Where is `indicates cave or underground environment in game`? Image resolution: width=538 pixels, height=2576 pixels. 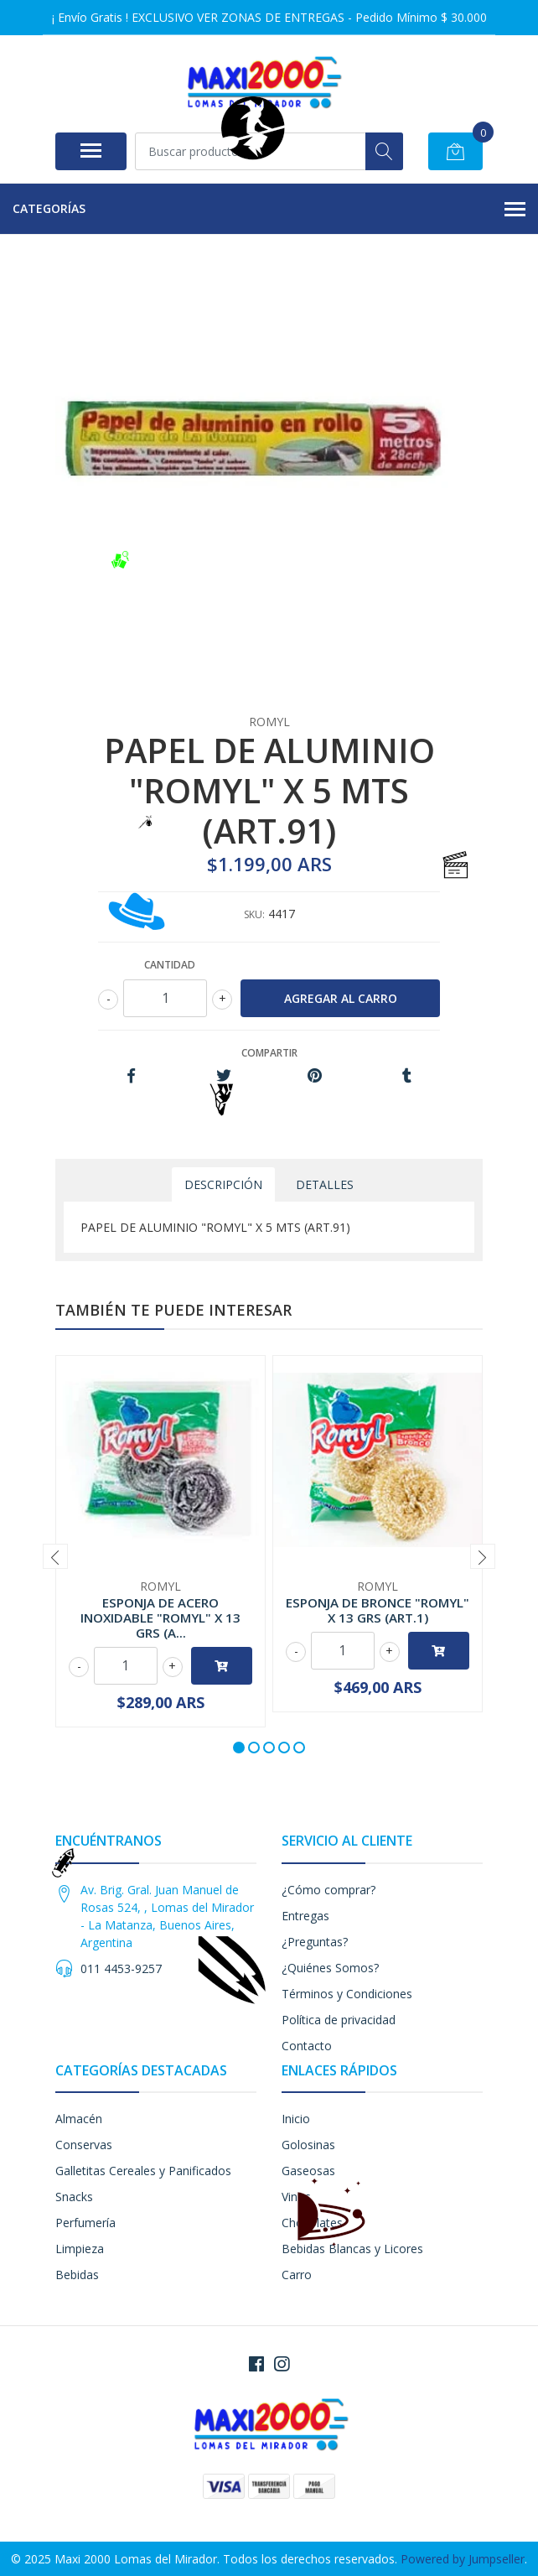 indicates cave or underground environment in game is located at coordinates (221, 1099).